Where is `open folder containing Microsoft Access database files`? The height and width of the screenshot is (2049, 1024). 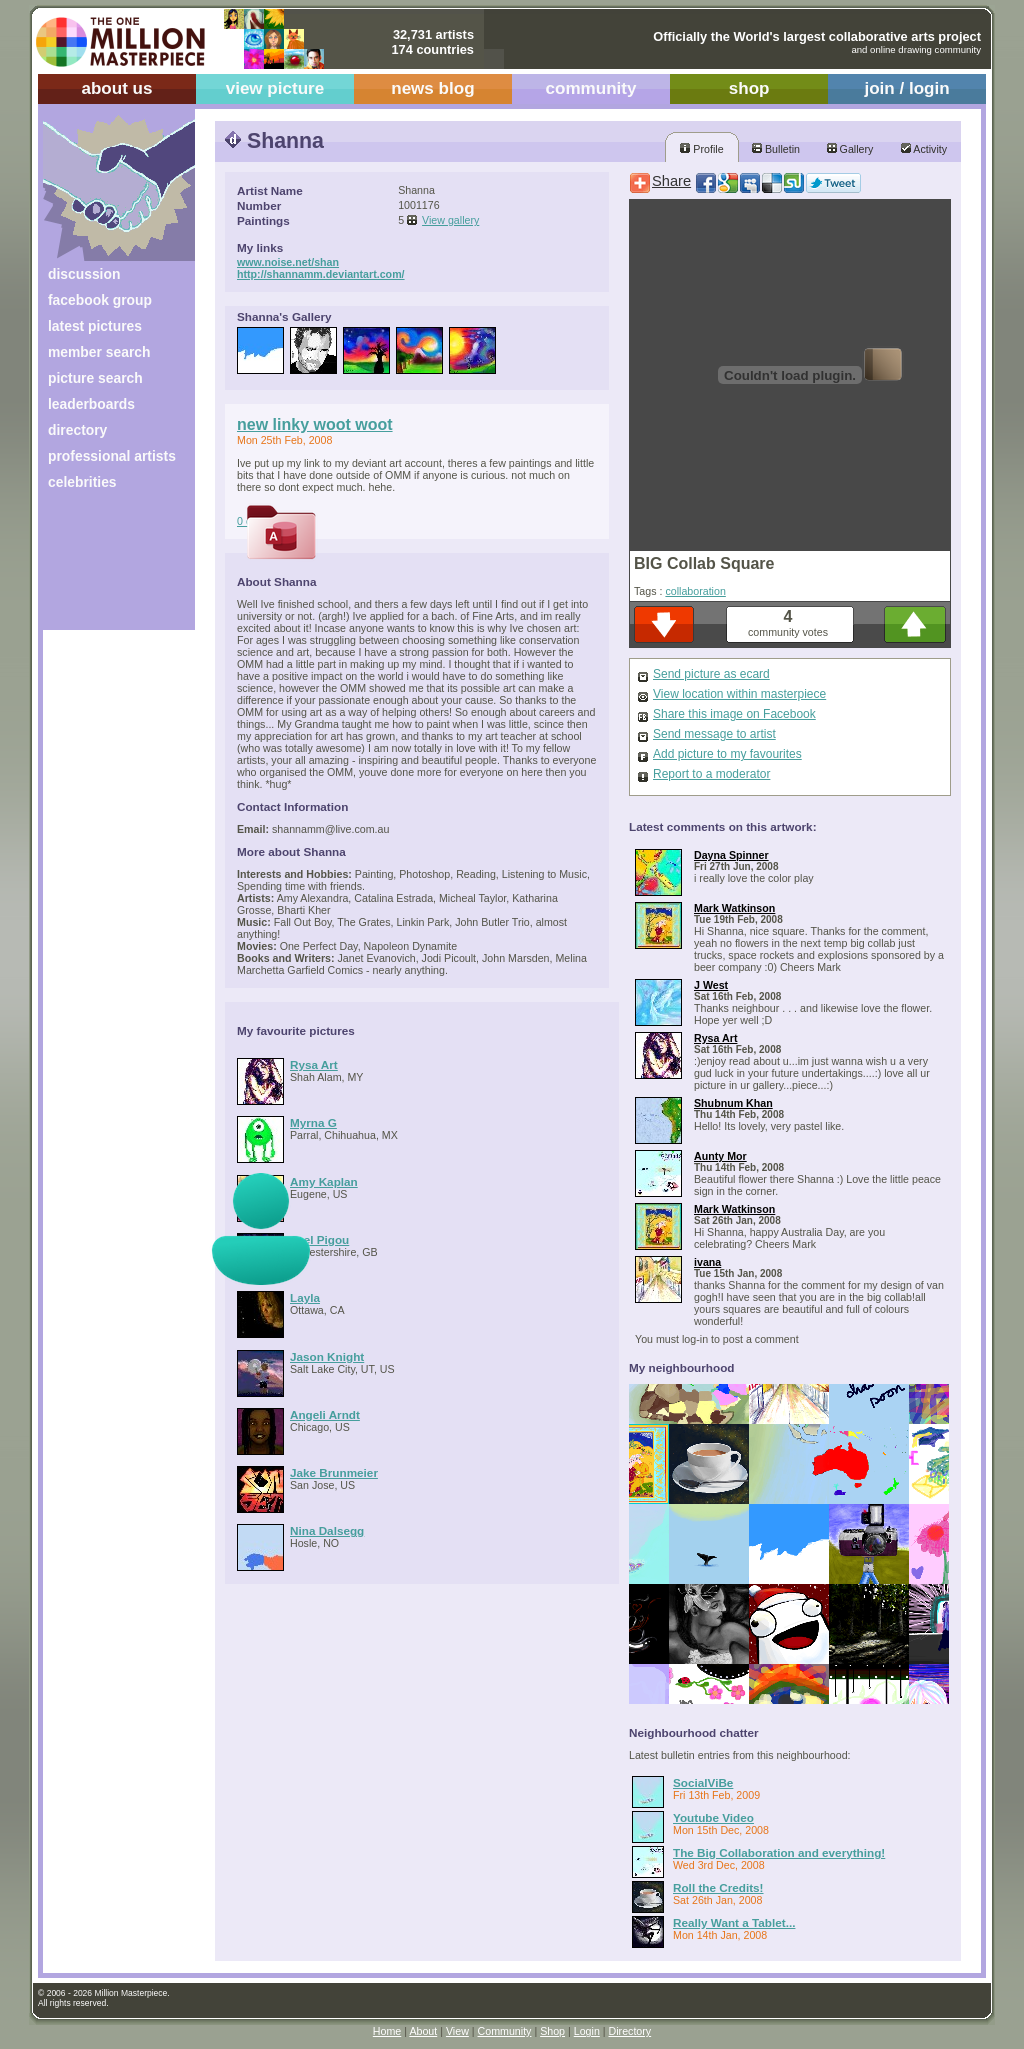 open folder containing Microsoft Access database files is located at coordinates (281, 534).